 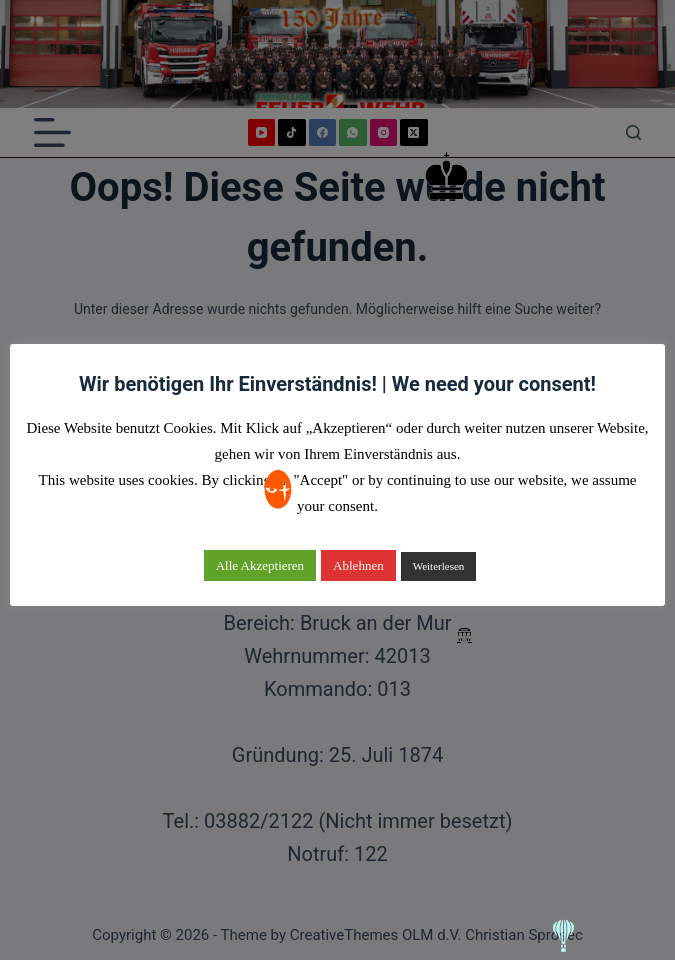 What do you see at coordinates (446, 174) in the screenshot?
I see `select the king piece in a chess game` at bounding box center [446, 174].